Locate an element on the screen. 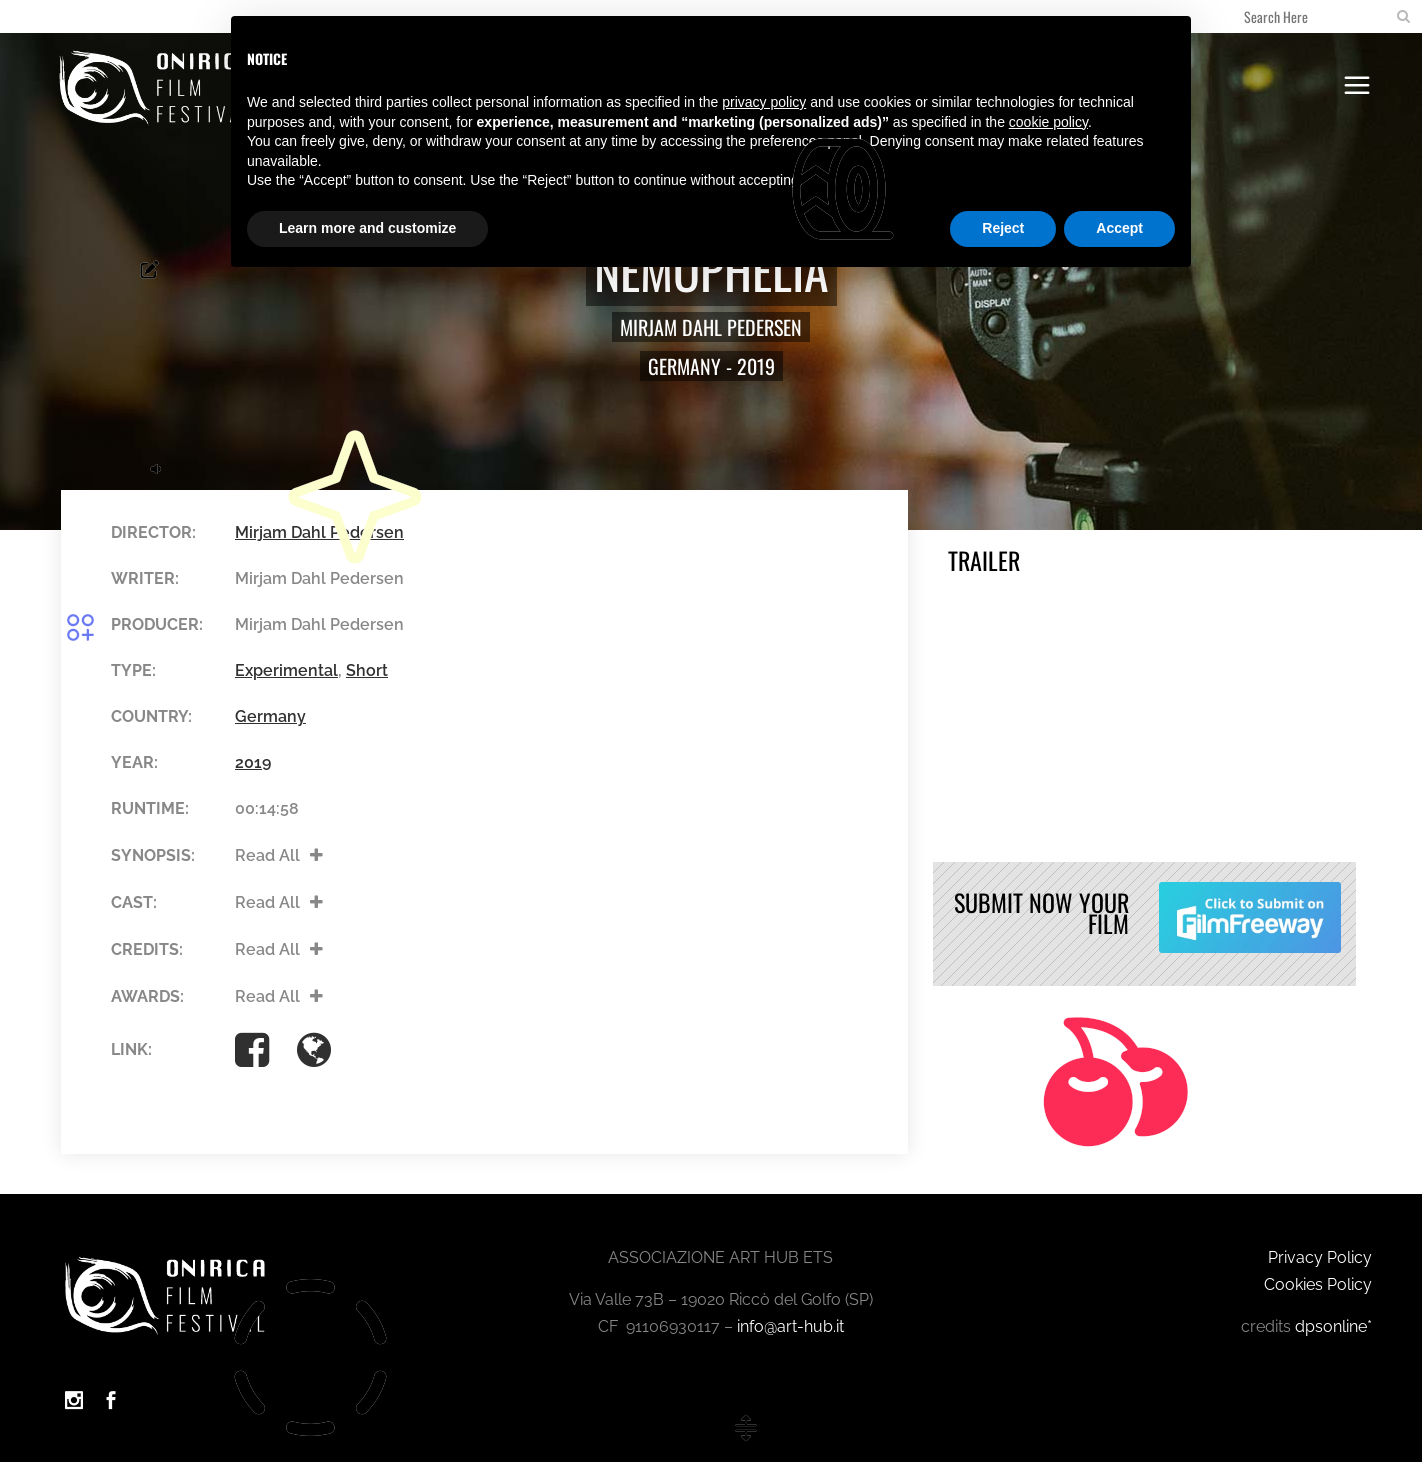 The image size is (1422, 1462). decrease audio volume is located at coordinates (156, 469).